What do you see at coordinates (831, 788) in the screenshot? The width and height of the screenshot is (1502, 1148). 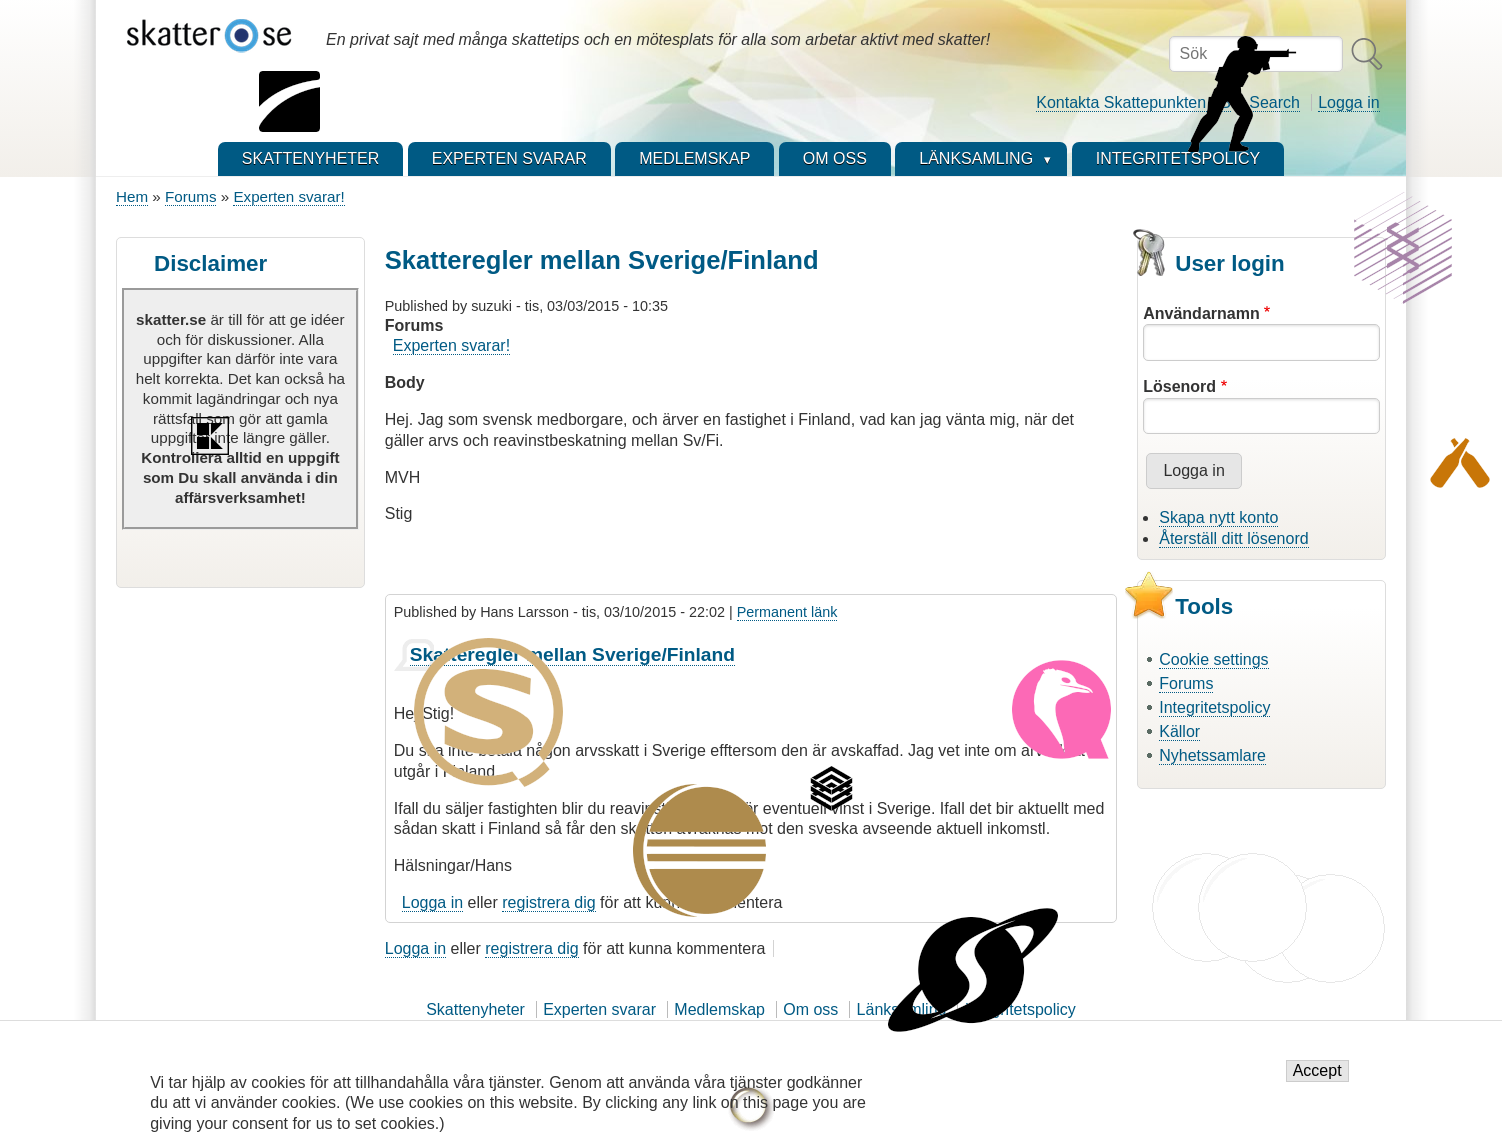 I see `ebox brand logo` at bounding box center [831, 788].